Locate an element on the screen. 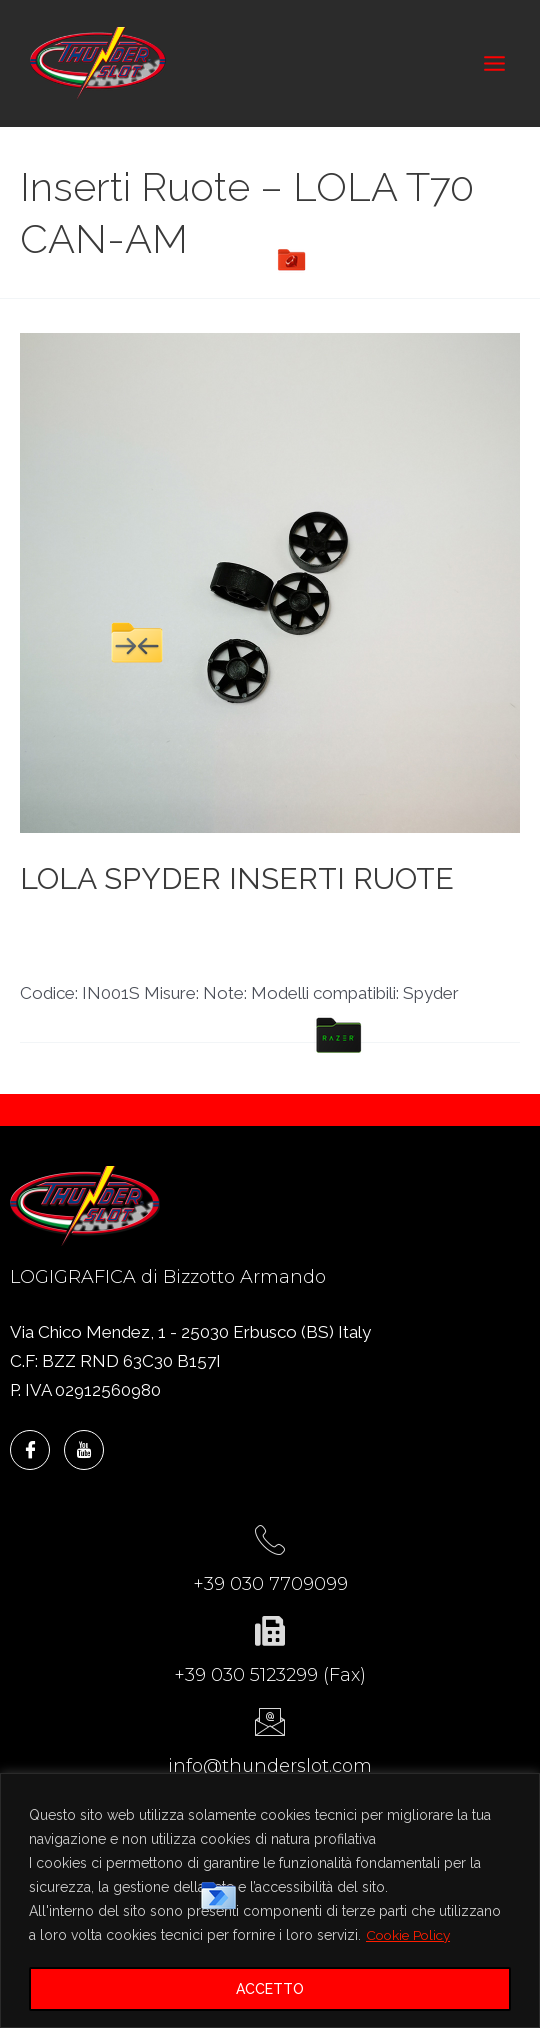  folder containing ruby programming files is located at coordinates (291, 260).